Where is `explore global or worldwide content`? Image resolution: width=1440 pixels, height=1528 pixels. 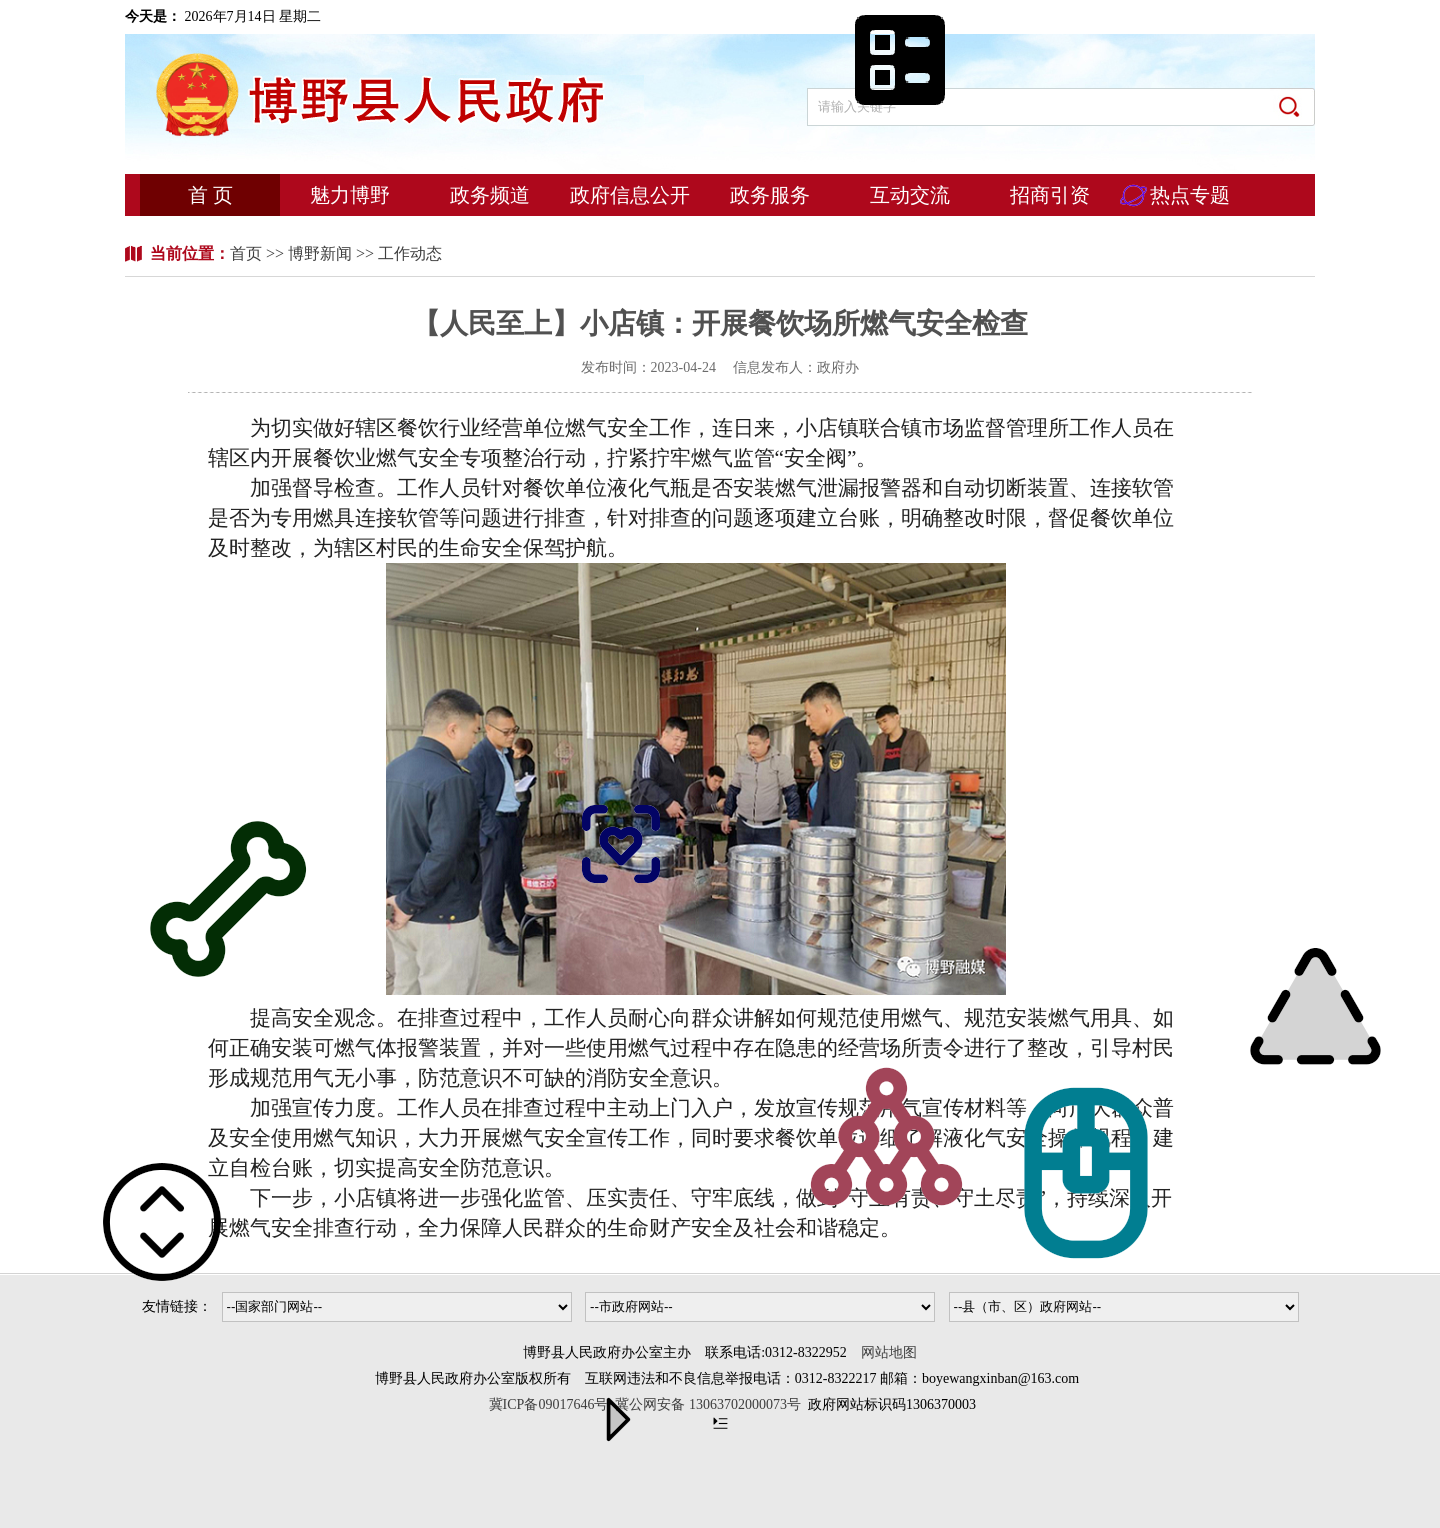
explore global or worldwide content is located at coordinates (1133, 195).